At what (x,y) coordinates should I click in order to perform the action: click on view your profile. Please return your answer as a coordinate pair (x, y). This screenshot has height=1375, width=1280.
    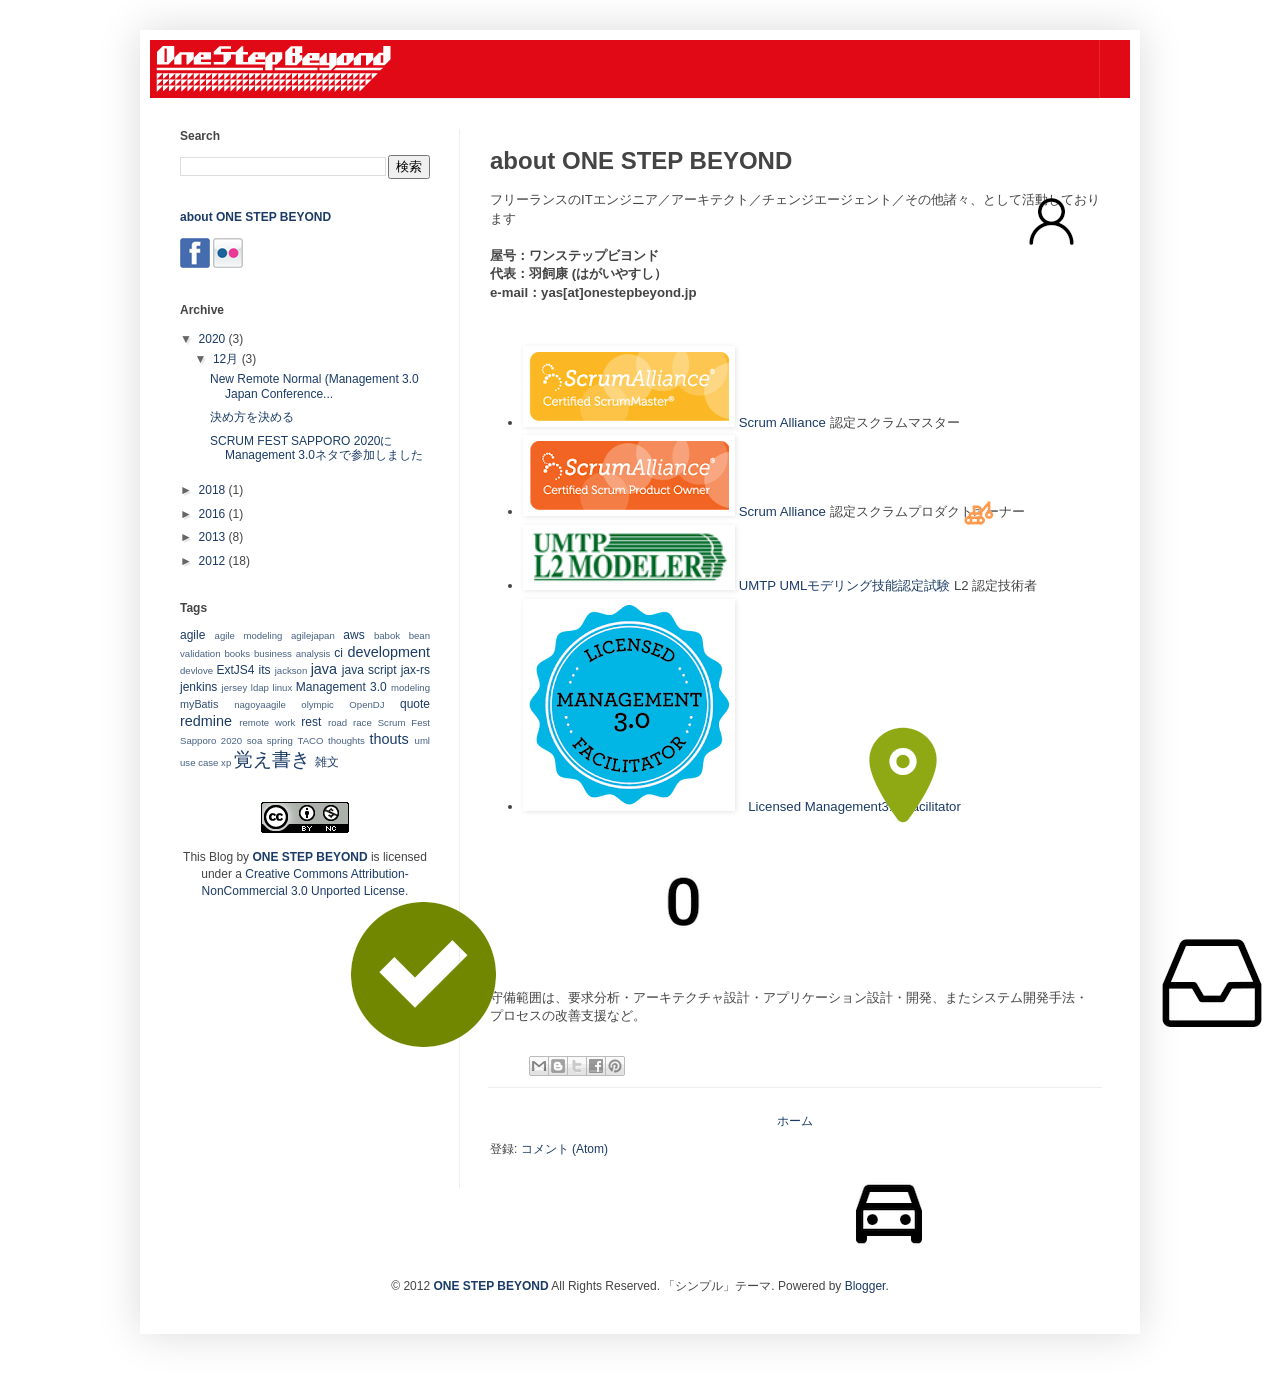
    Looking at the image, I should click on (1051, 221).